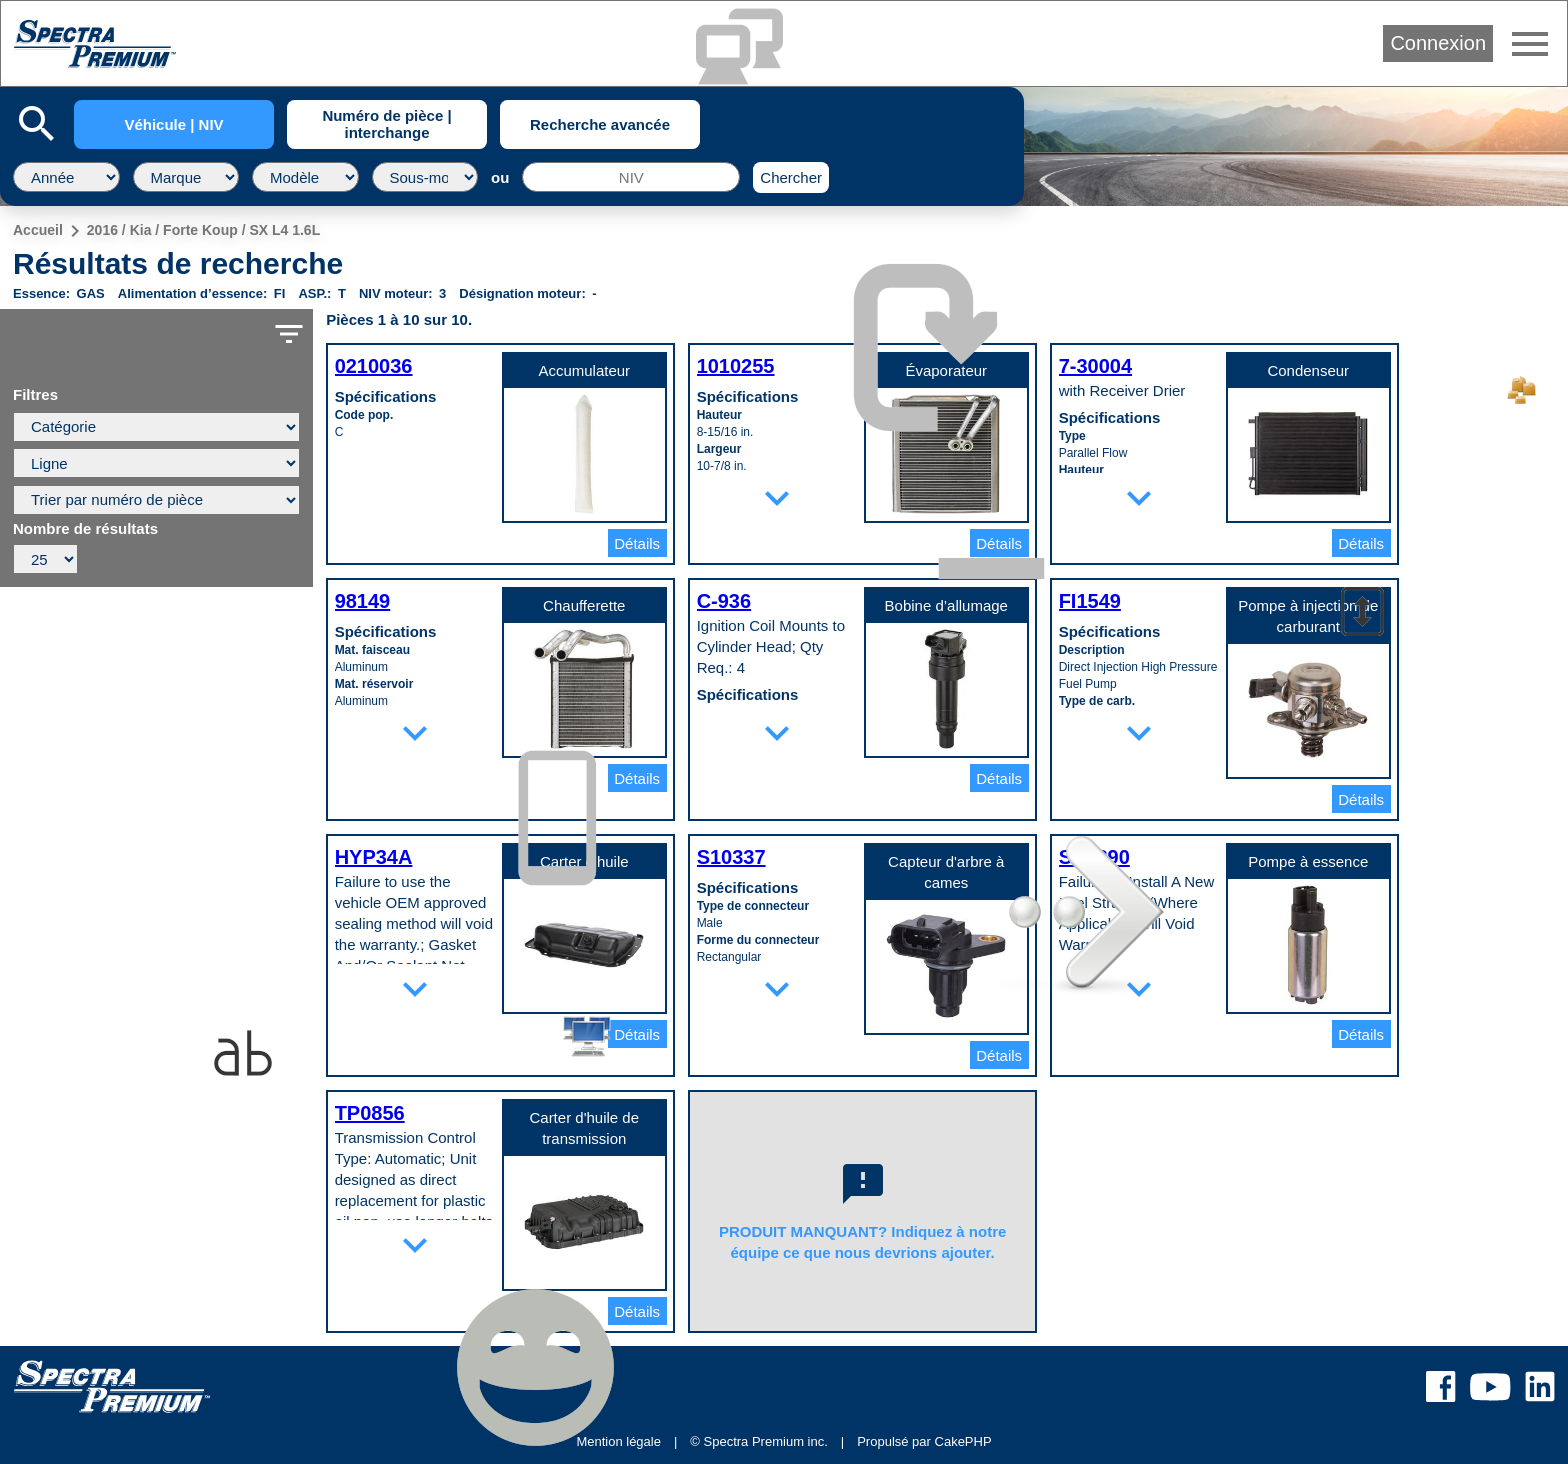 The height and width of the screenshot is (1464, 1568). Describe the element at coordinates (557, 818) in the screenshot. I see `indicates a connected iPod touch device` at that location.